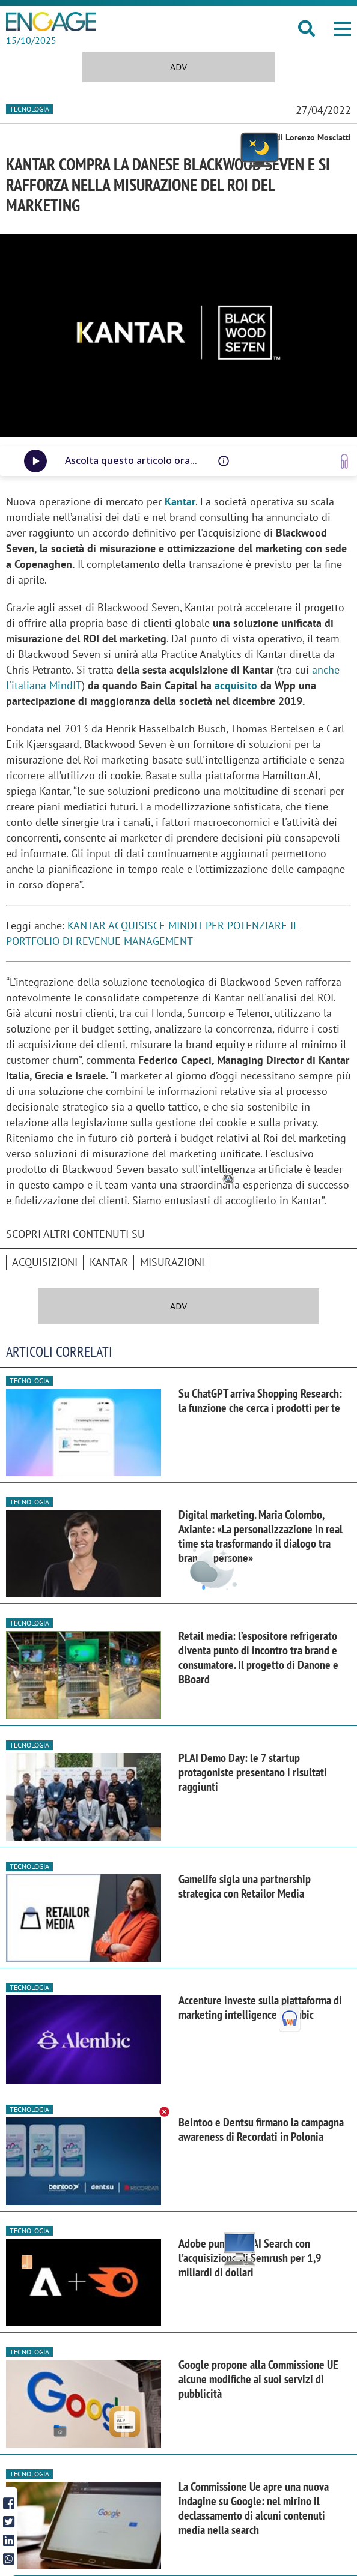  What do you see at coordinates (228, 1179) in the screenshot?
I see `open the software update manager` at bounding box center [228, 1179].